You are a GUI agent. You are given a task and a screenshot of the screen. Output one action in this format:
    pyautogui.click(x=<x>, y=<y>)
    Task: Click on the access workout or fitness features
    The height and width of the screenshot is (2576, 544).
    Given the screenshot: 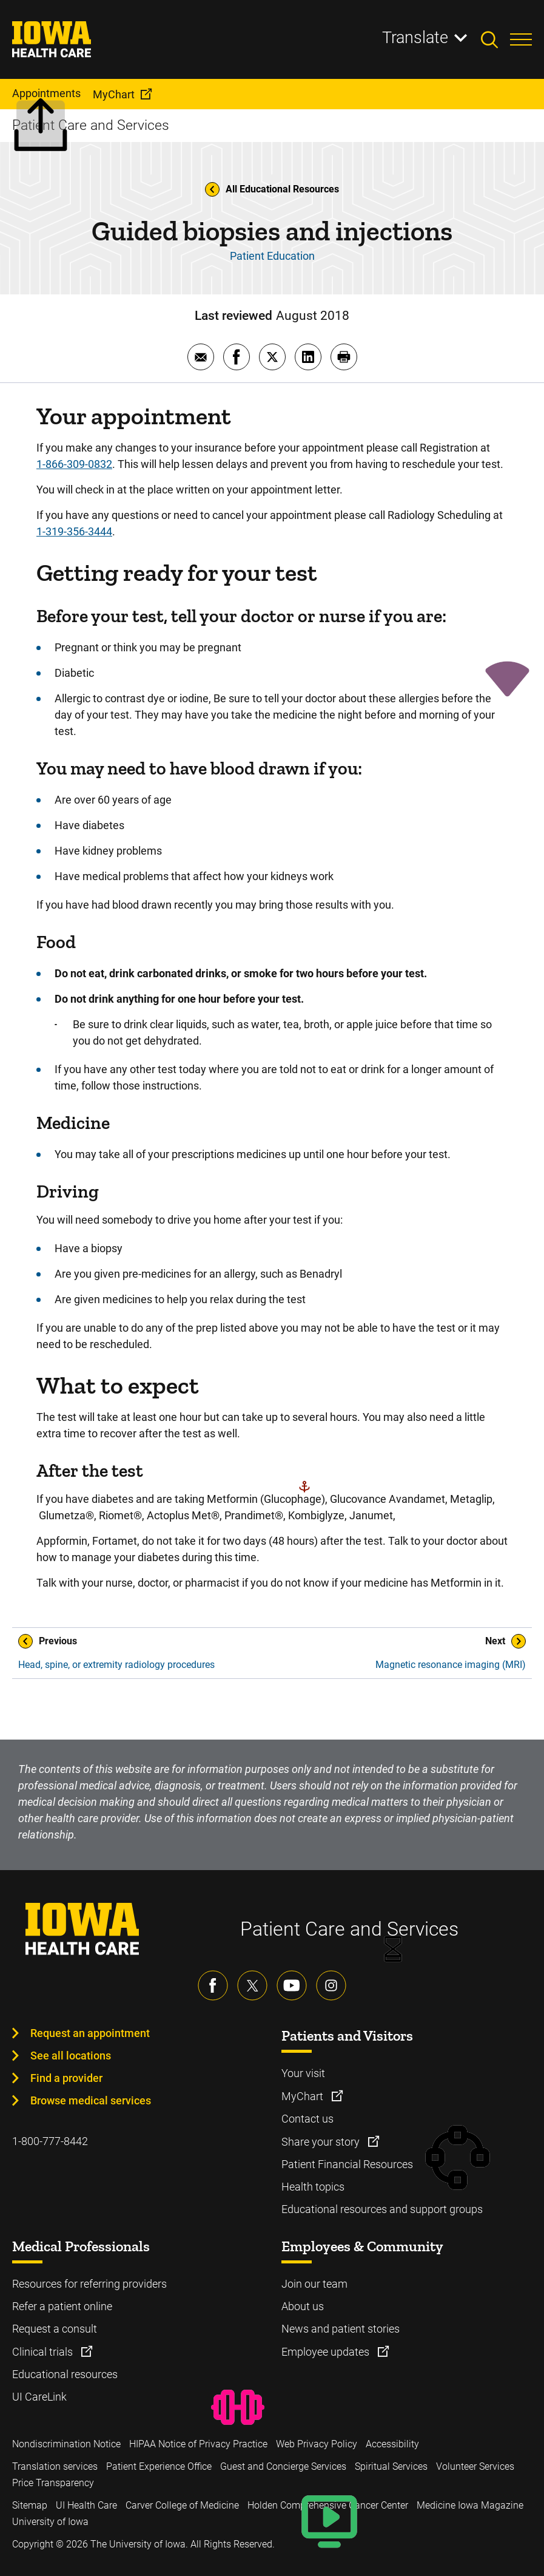 What is the action you would take?
    pyautogui.click(x=238, y=2407)
    